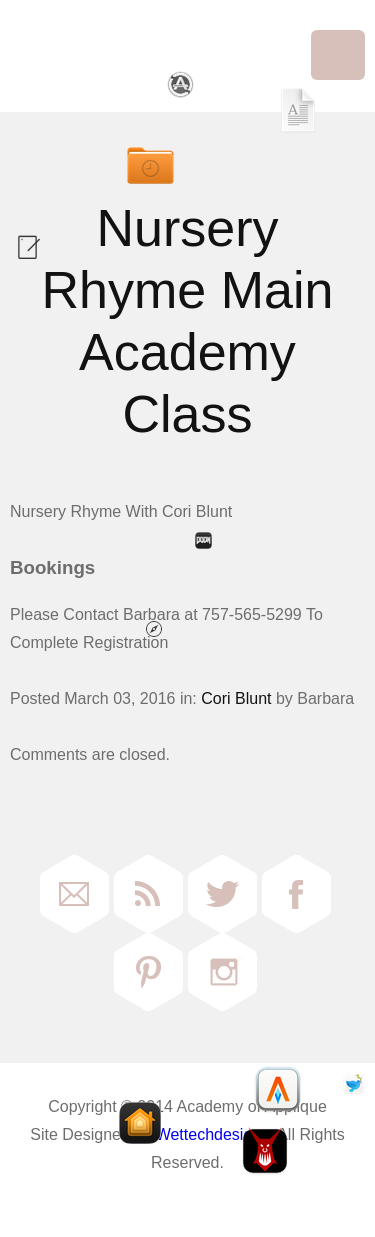 The width and height of the screenshot is (375, 1237). What do you see at coordinates (180, 84) in the screenshot?
I see `open the software updater application` at bounding box center [180, 84].